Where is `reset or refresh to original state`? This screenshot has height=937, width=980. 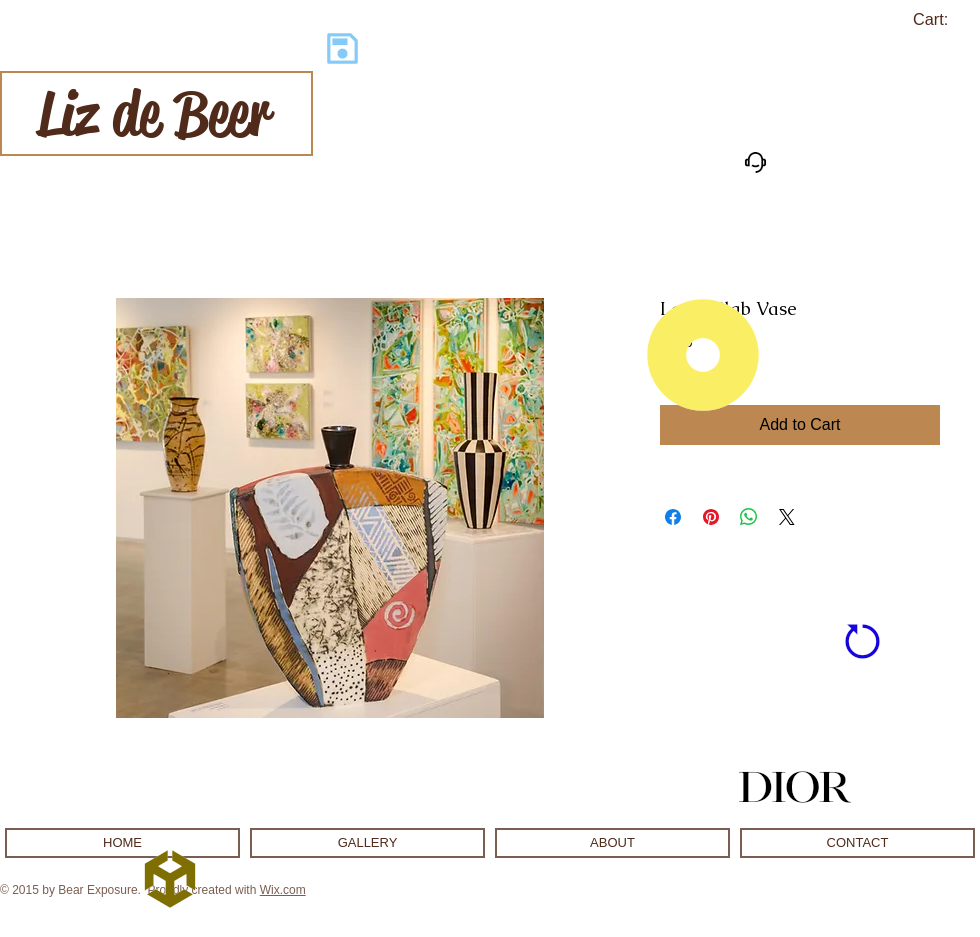
reset or refresh to original state is located at coordinates (862, 641).